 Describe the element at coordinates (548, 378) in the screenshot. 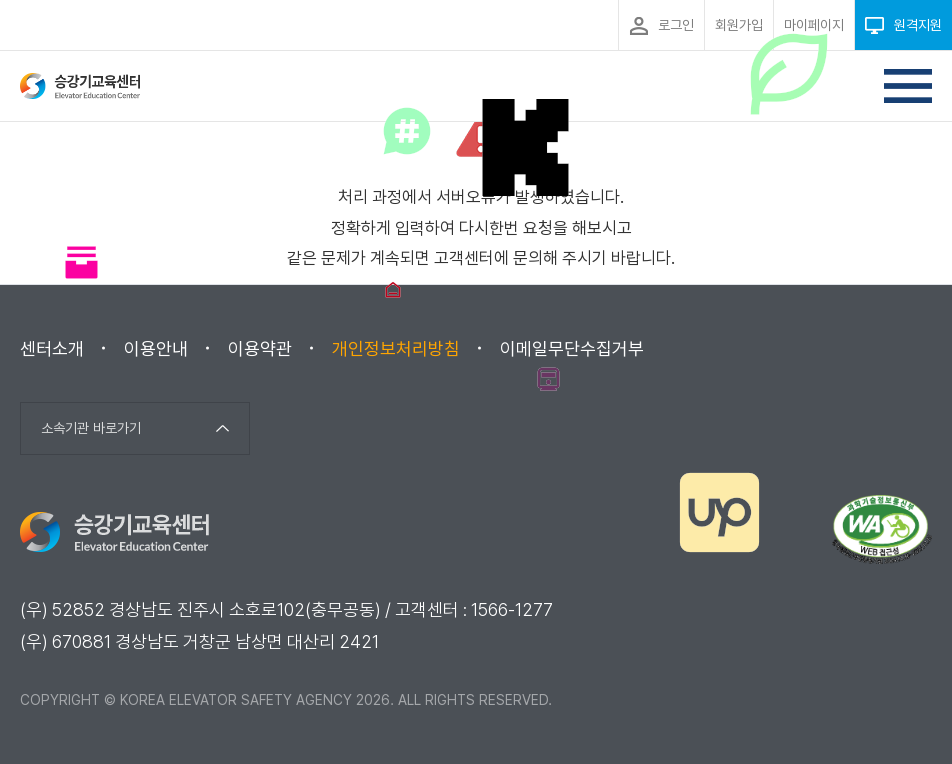

I see `view train schedules or transit options` at that location.